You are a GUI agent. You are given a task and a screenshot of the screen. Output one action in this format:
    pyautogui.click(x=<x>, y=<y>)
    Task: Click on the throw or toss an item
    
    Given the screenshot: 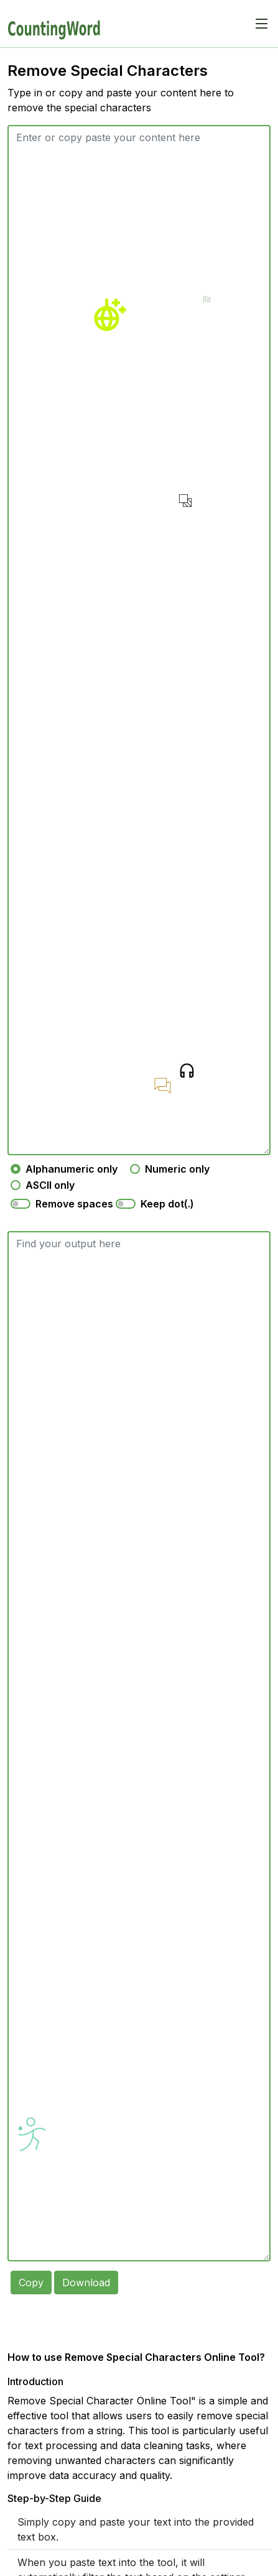 What is the action you would take?
    pyautogui.click(x=30, y=2133)
    